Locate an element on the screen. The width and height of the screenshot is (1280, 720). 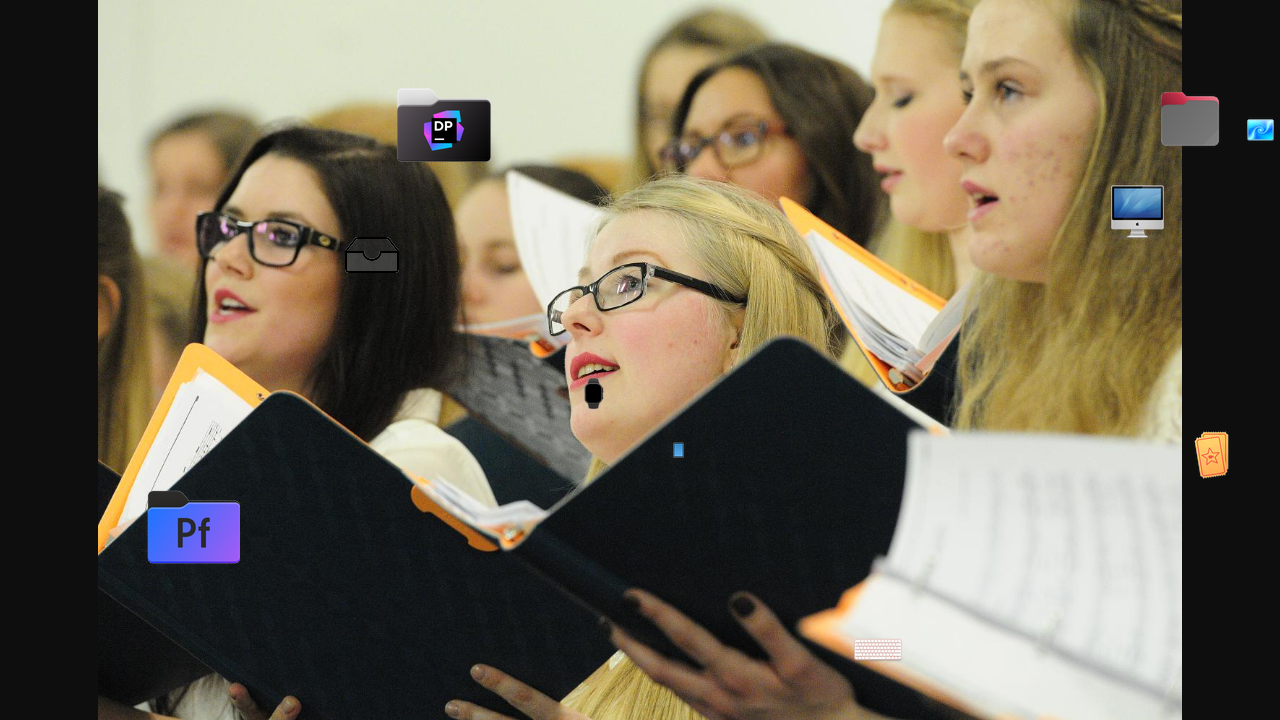
access iMovie theater or shared projects is located at coordinates (1213, 455).